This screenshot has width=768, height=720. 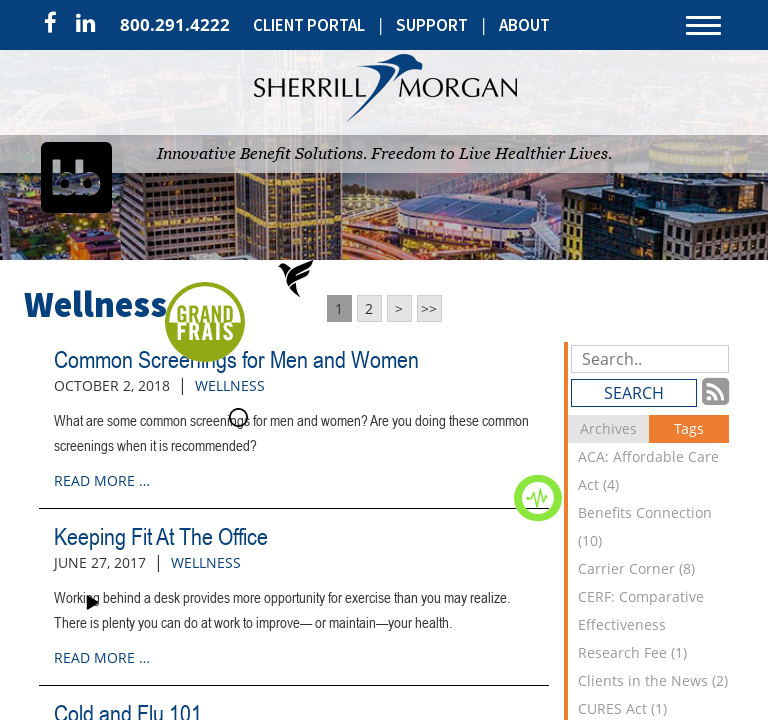 What do you see at coordinates (538, 498) in the screenshot?
I see `graylog logo - open log management platform` at bounding box center [538, 498].